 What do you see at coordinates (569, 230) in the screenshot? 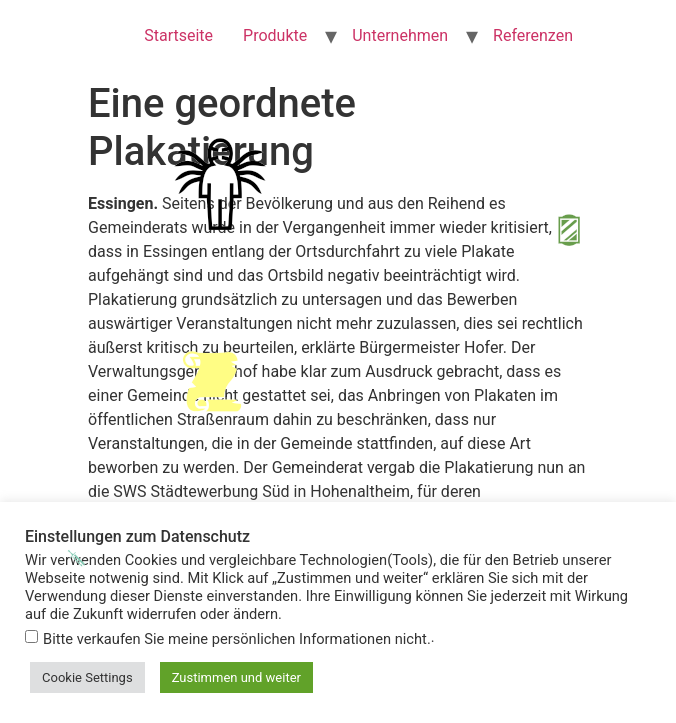
I see `view mirror or reflection feature` at bounding box center [569, 230].